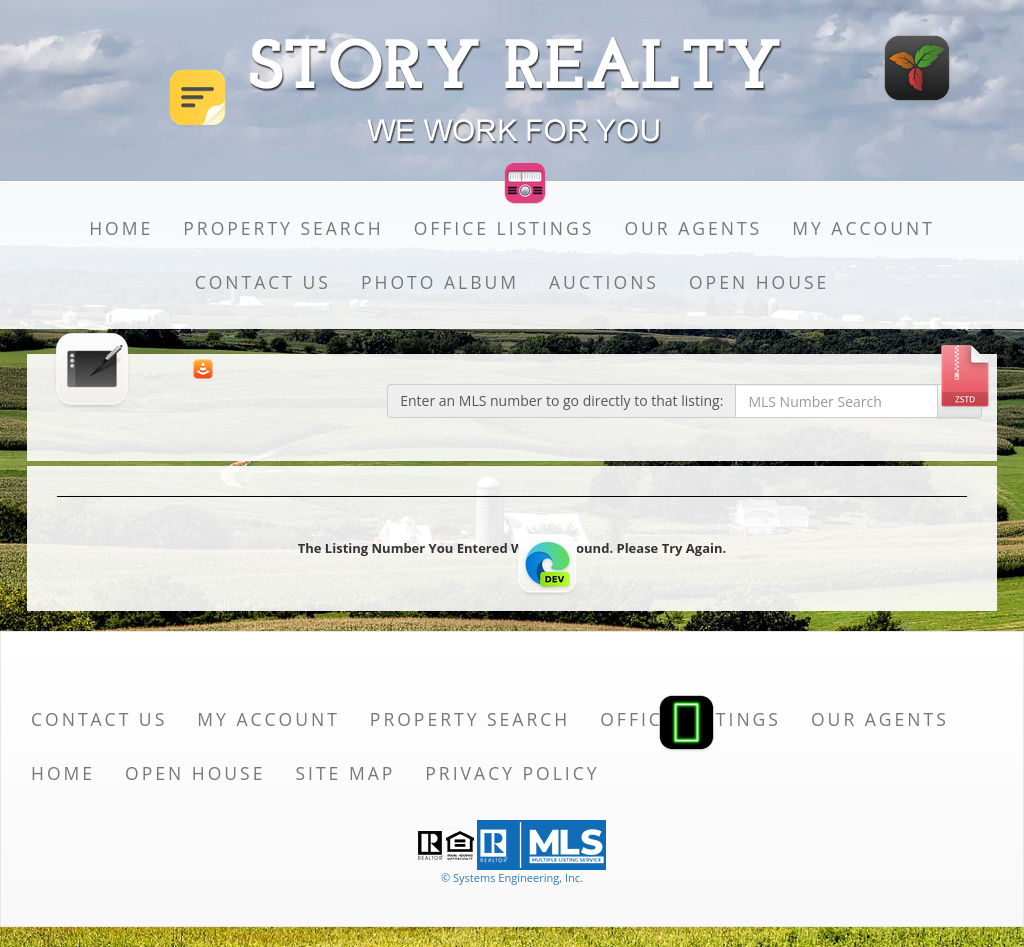 Image resolution: width=1024 pixels, height=947 pixels. Describe the element at coordinates (547, 563) in the screenshot. I see `open microsoft edge dev browser` at that location.